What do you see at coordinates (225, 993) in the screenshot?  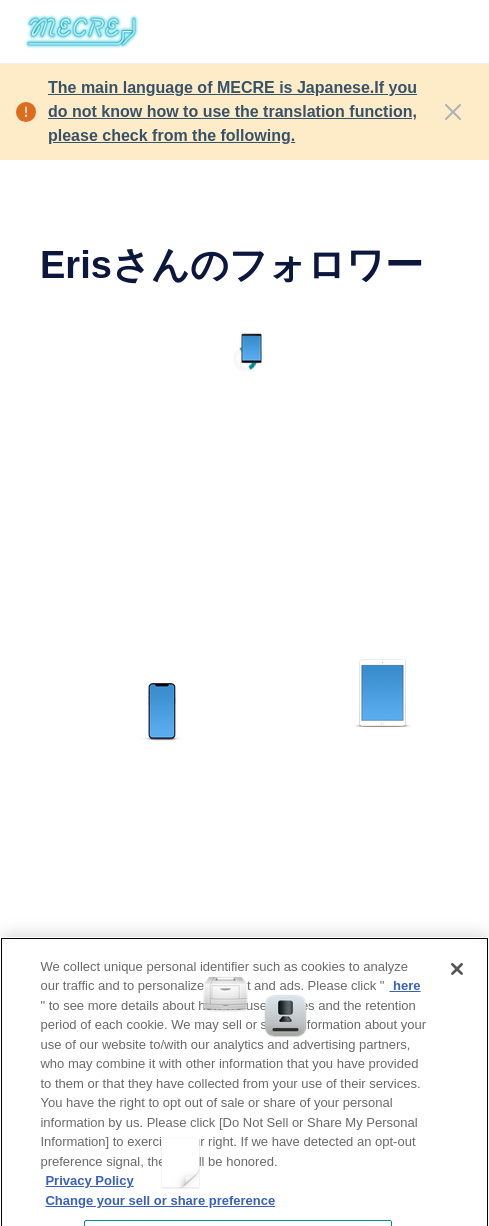 I see `print document using postscript printer` at bounding box center [225, 993].